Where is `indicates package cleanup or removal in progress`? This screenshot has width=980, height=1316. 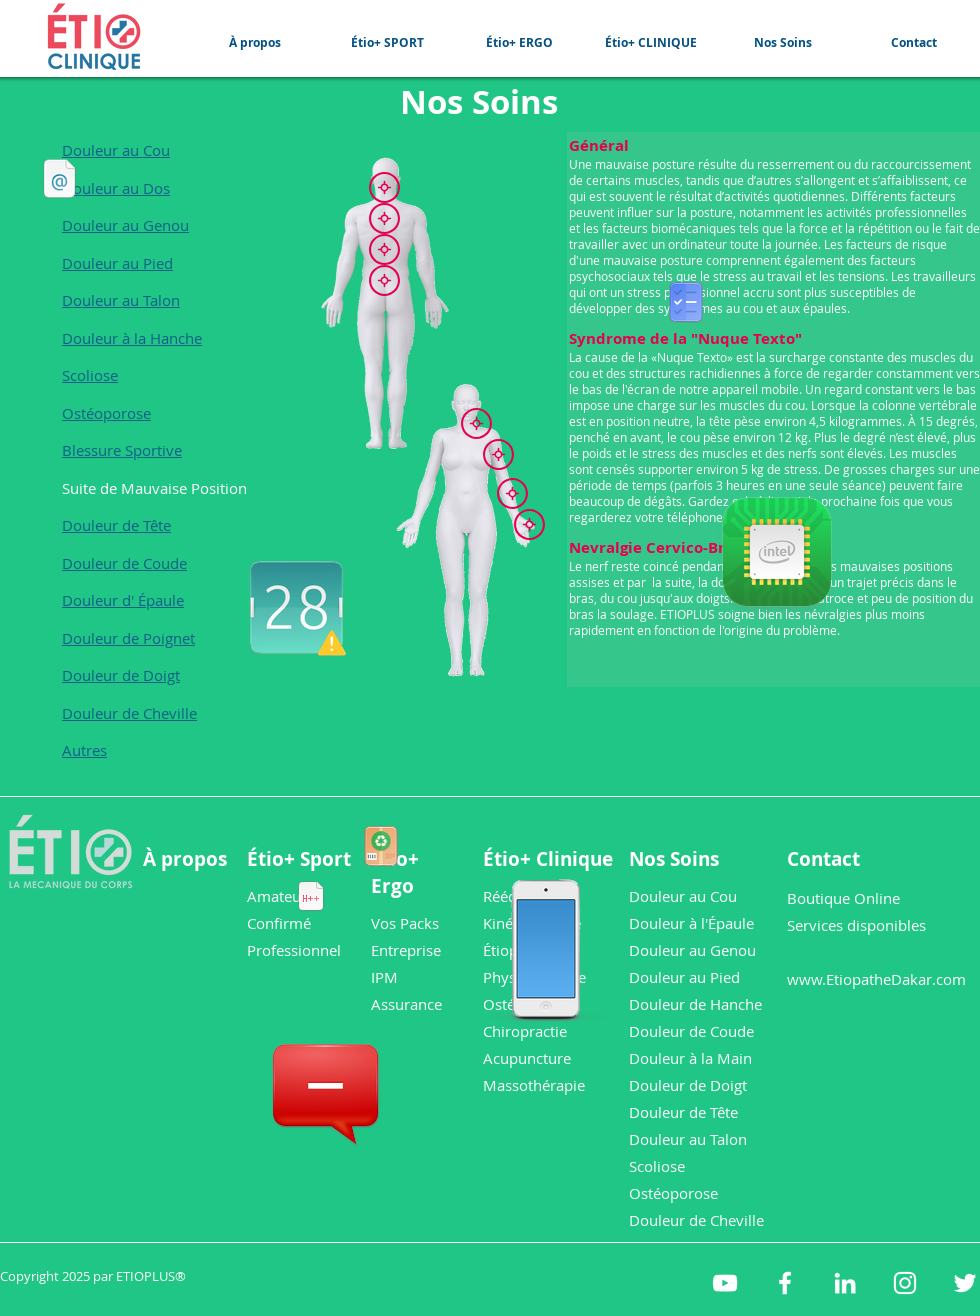 indicates package cleanup or removal in progress is located at coordinates (381, 846).